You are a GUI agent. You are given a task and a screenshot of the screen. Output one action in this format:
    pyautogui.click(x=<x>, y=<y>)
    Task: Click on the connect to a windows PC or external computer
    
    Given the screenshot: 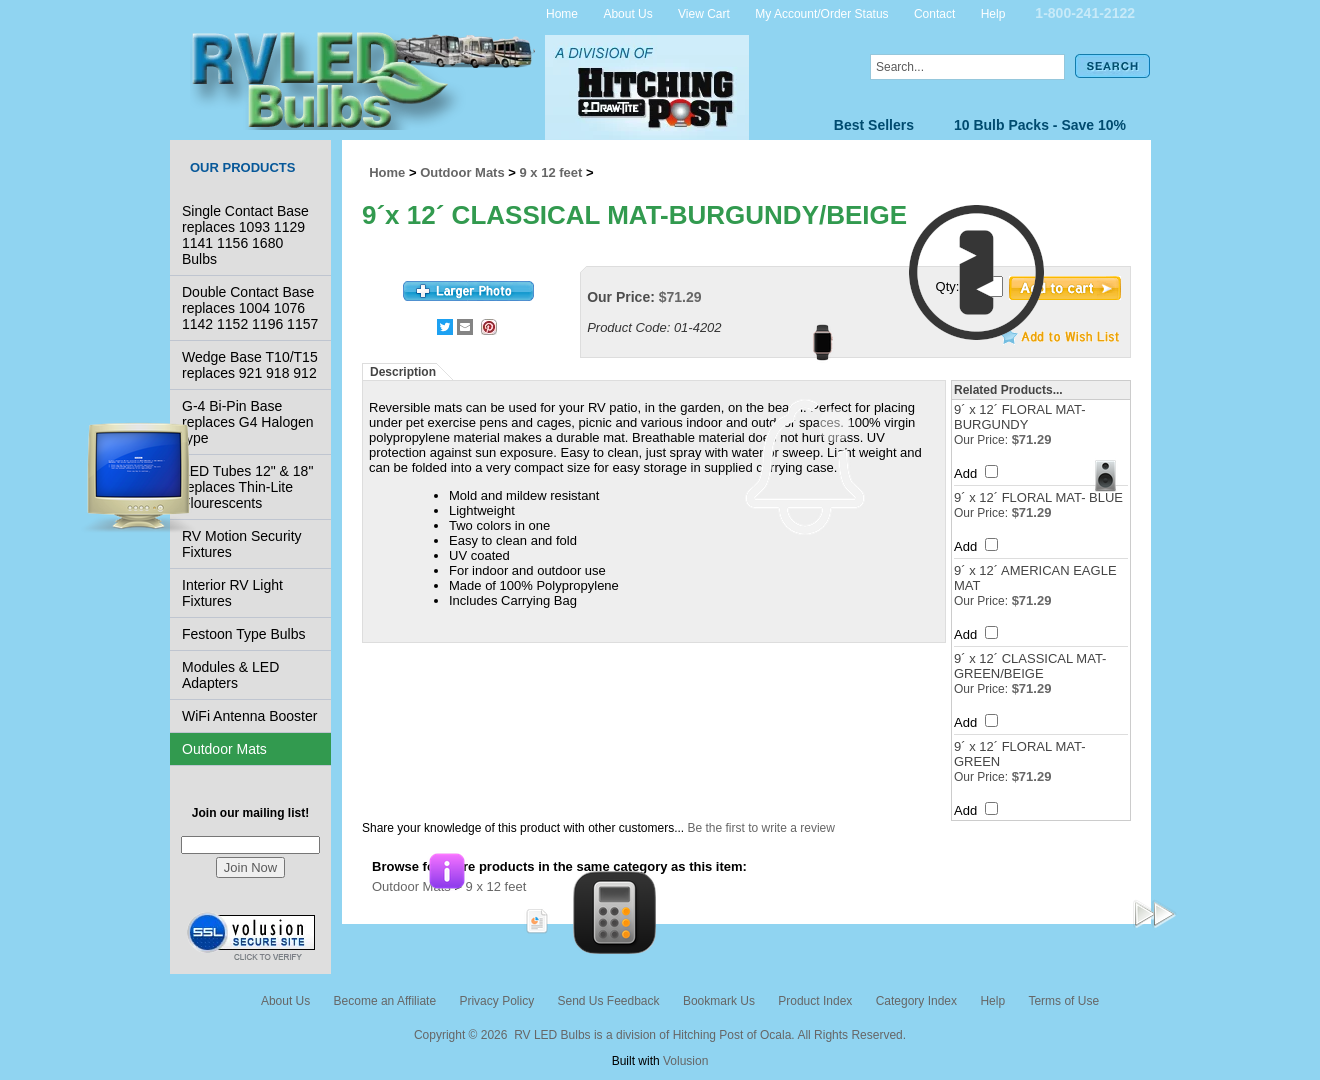 What is the action you would take?
    pyautogui.click(x=138, y=474)
    